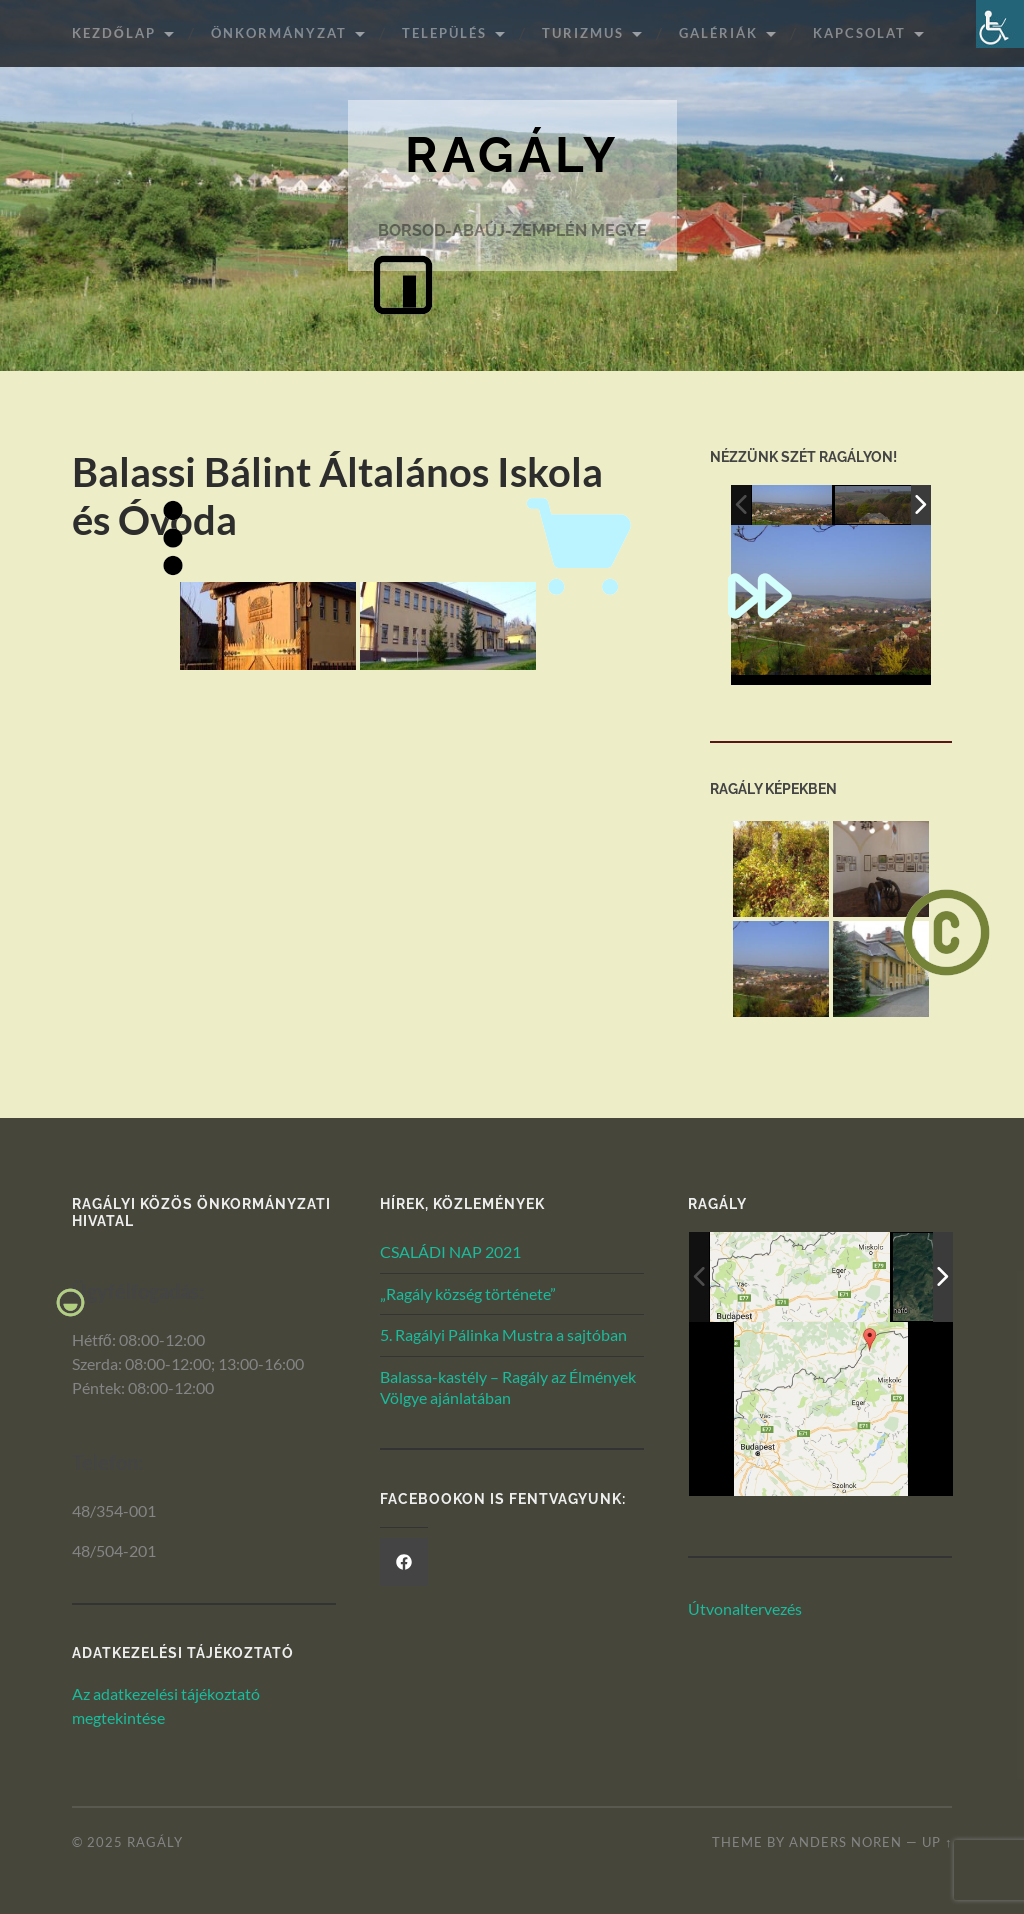 The image size is (1024, 1914). What do you see at coordinates (756, 596) in the screenshot?
I see `fast forward media playback` at bounding box center [756, 596].